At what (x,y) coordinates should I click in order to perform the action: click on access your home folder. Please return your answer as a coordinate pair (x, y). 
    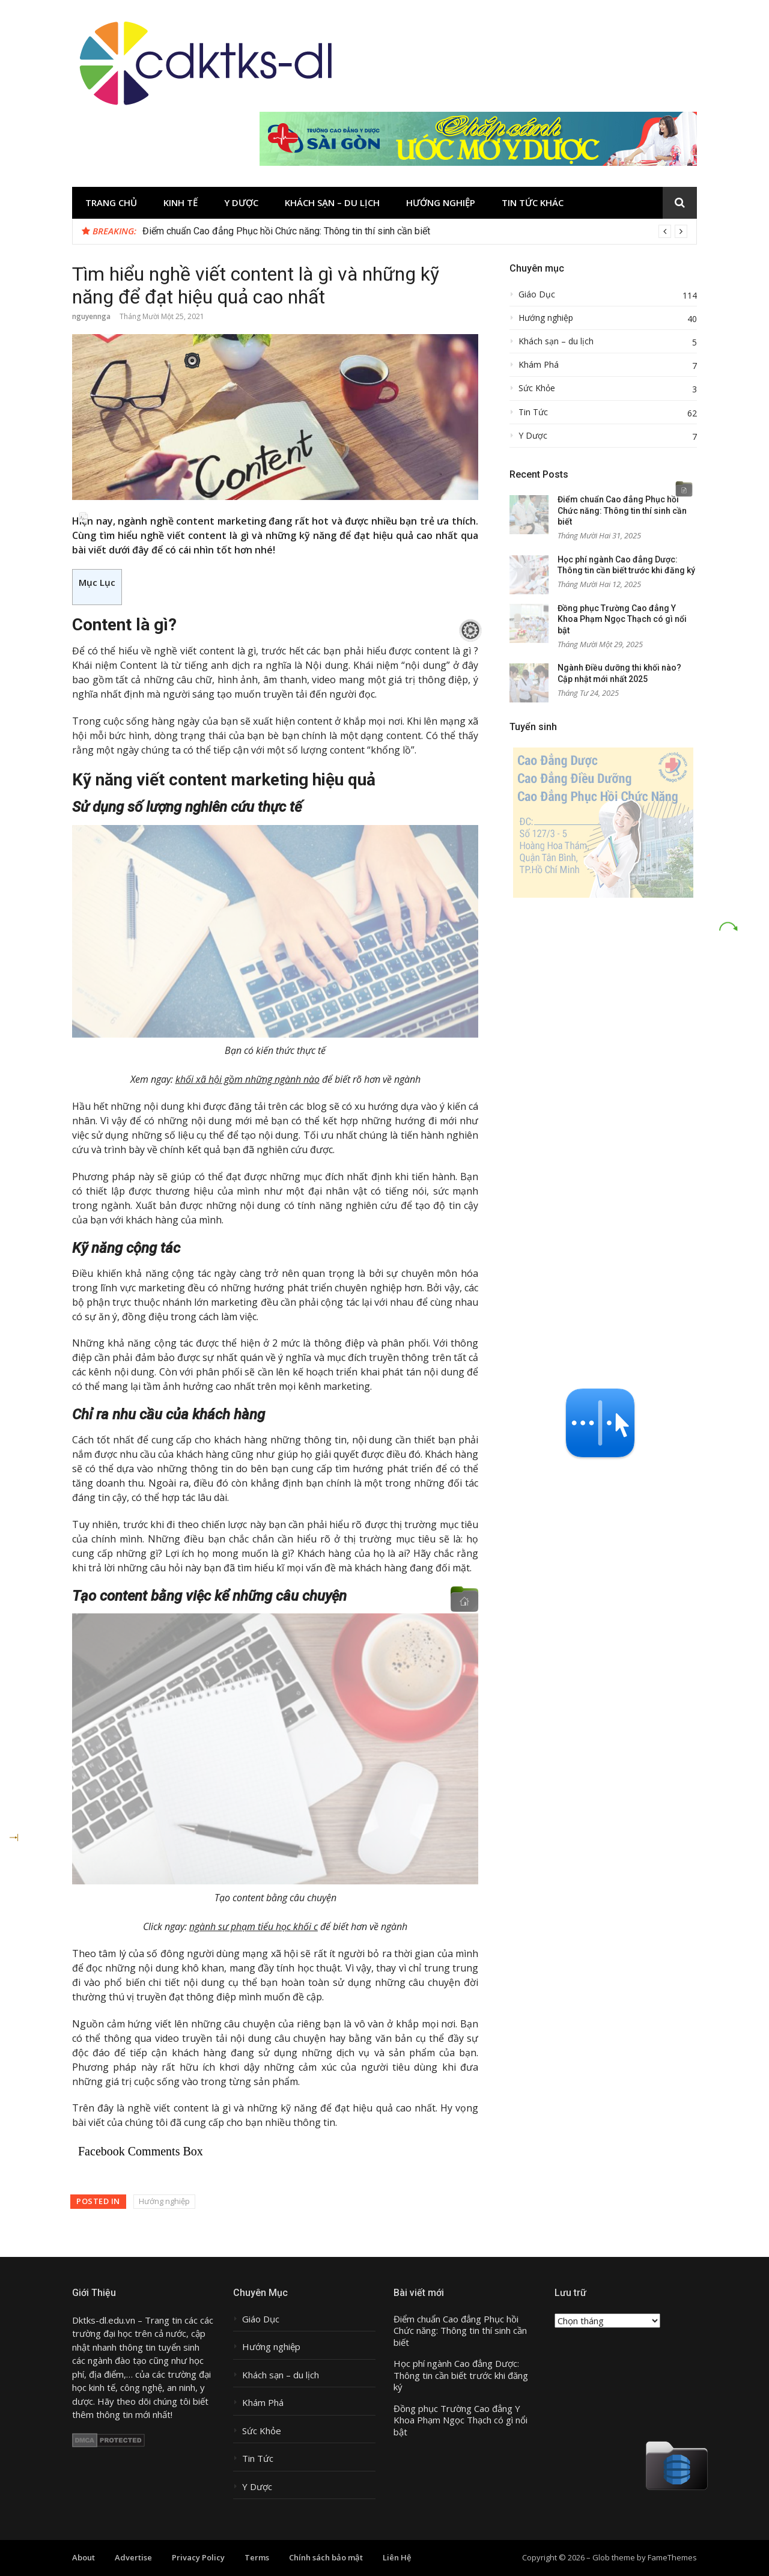
    Looking at the image, I should click on (464, 1599).